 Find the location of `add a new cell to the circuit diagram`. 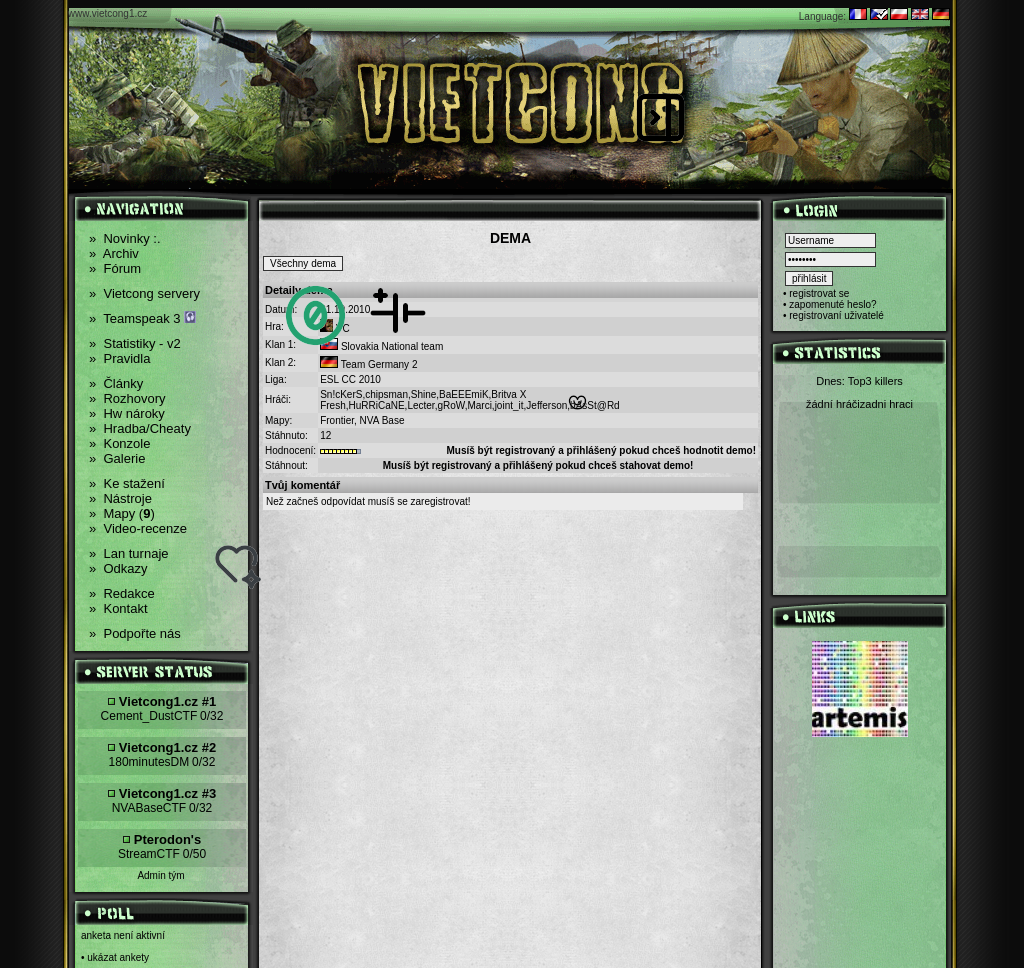

add a new cell to the circuit diagram is located at coordinates (398, 313).